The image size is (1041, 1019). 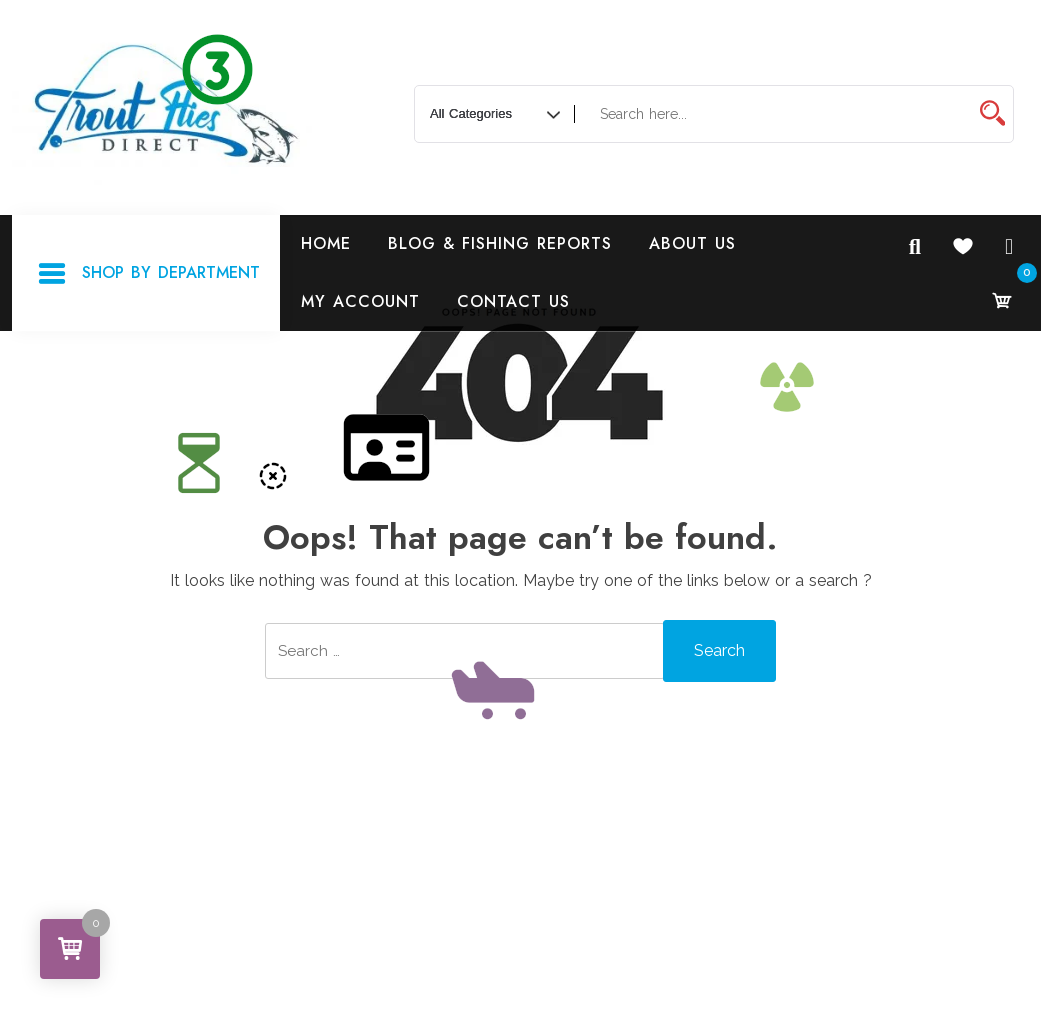 I want to click on indicates radioactive or hazardous material warning, so click(x=787, y=385).